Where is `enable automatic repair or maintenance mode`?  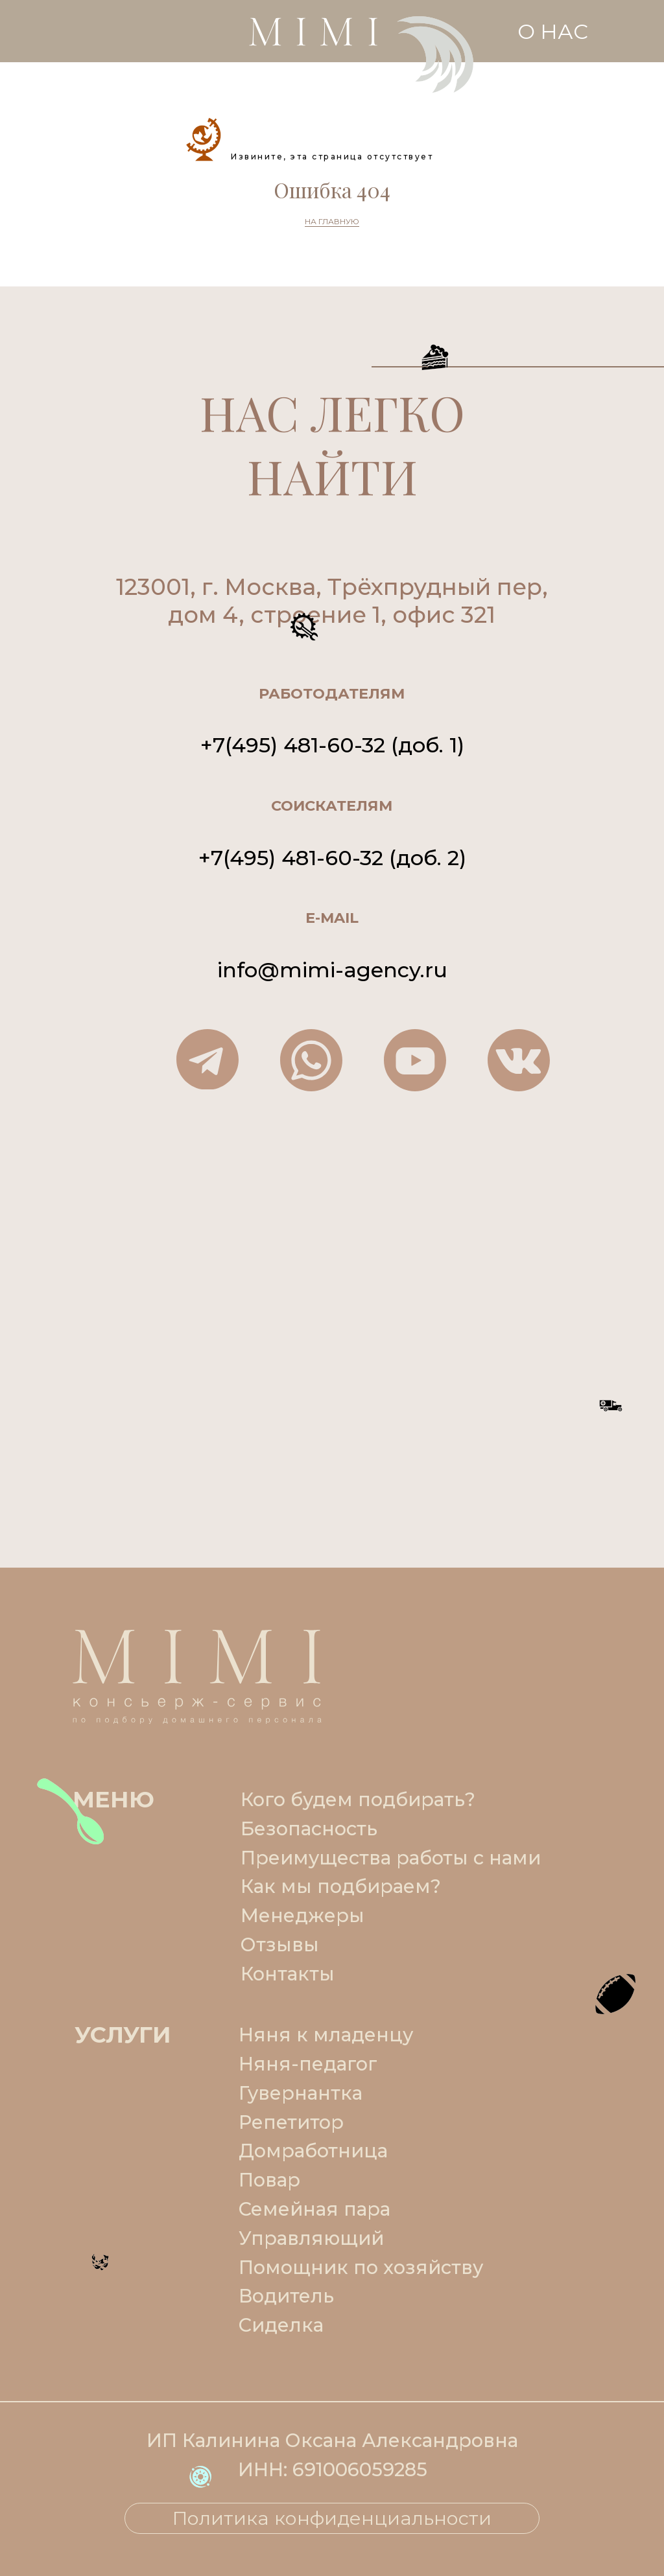 enable automatic repair or maintenance mode is located at coordinates (304, 627).